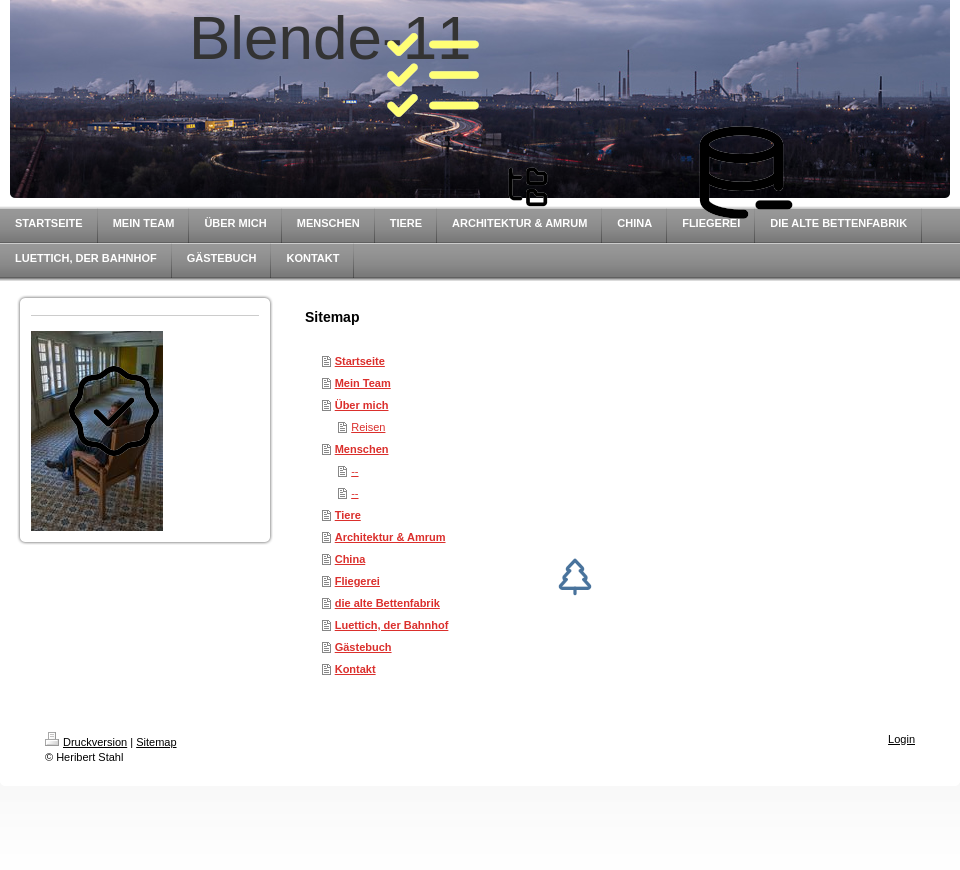  What do you see at coordinates (741, 172) in the screenshot?
I see `remove a database or data source` at bounding box center [741, 172].